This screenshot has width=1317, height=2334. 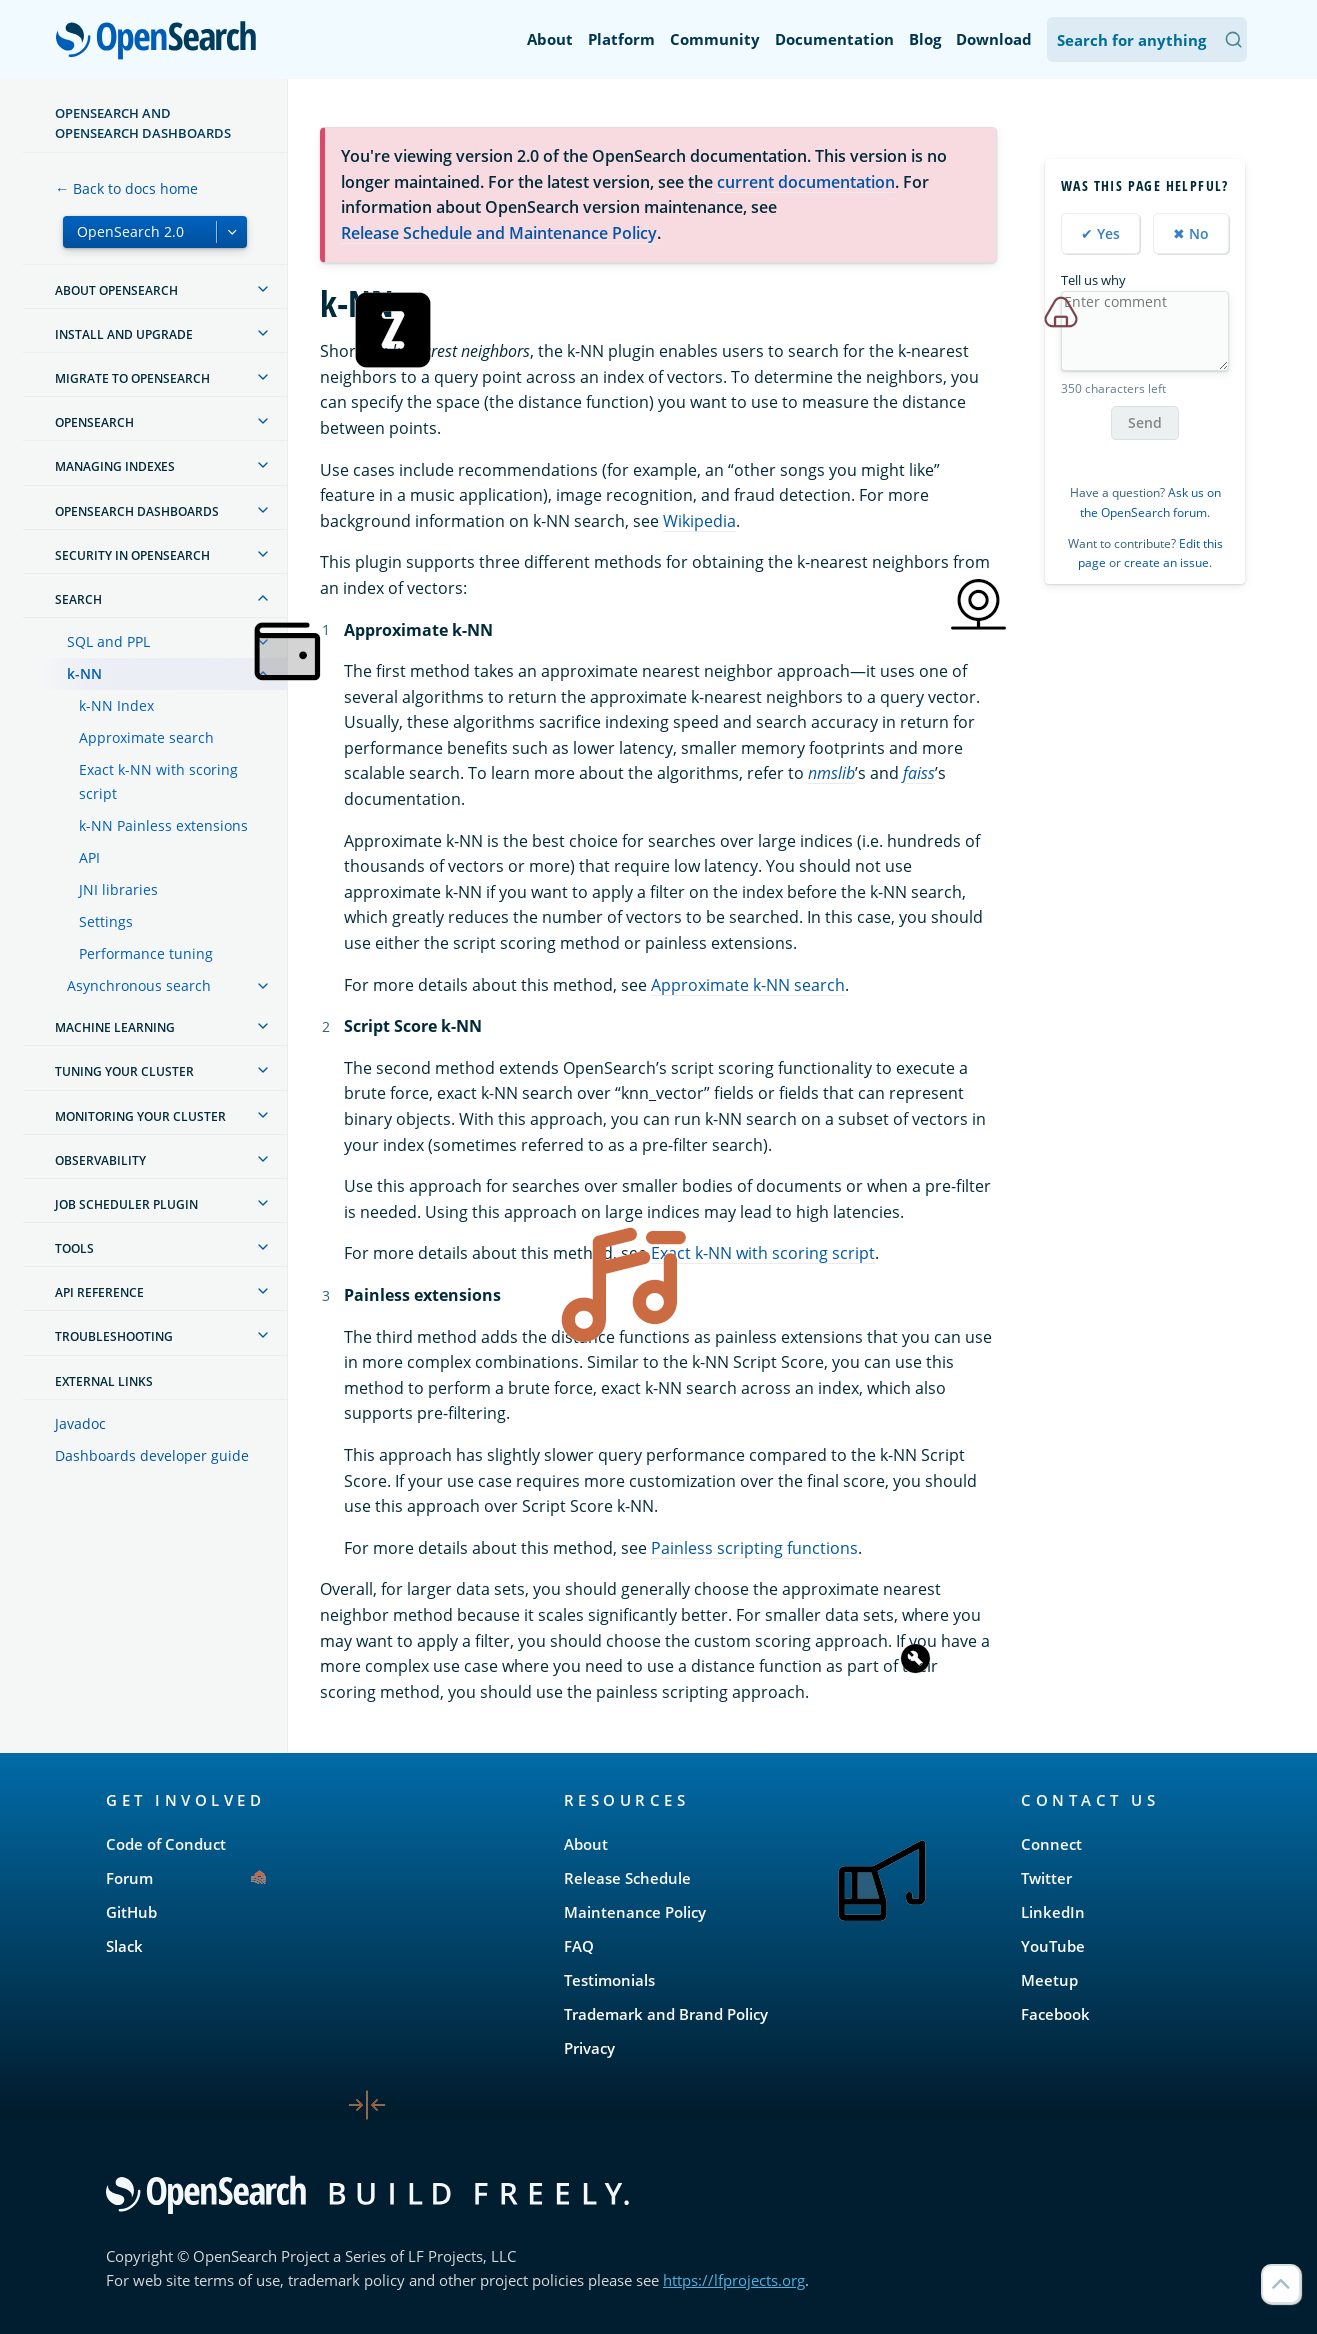 I want to click on access farm or agricultural features, so click(x=258, y=1877).